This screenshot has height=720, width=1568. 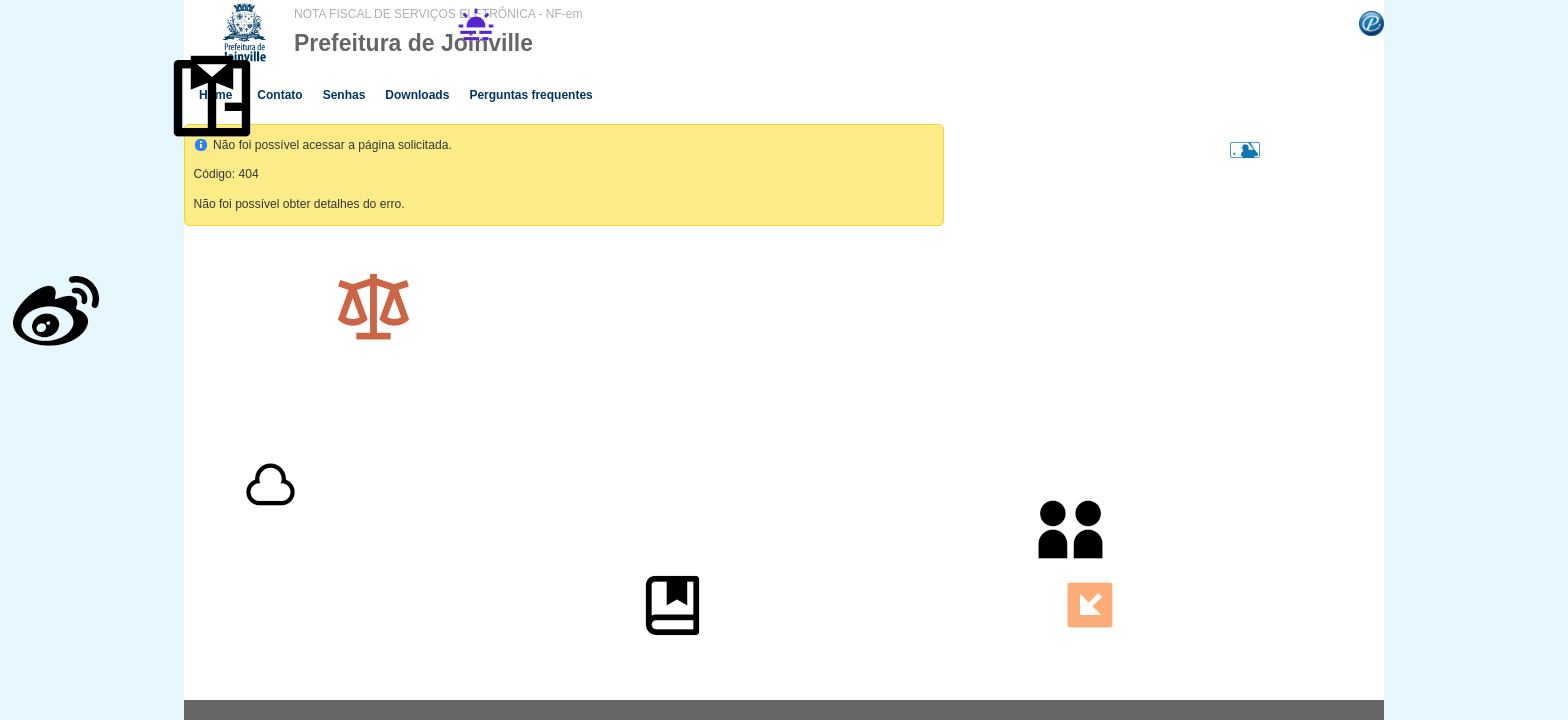 What do you see at coordinates (476, 26) in the screenshot?
I see `indicates hazy weather conditions` at bounding box center [476, 26].